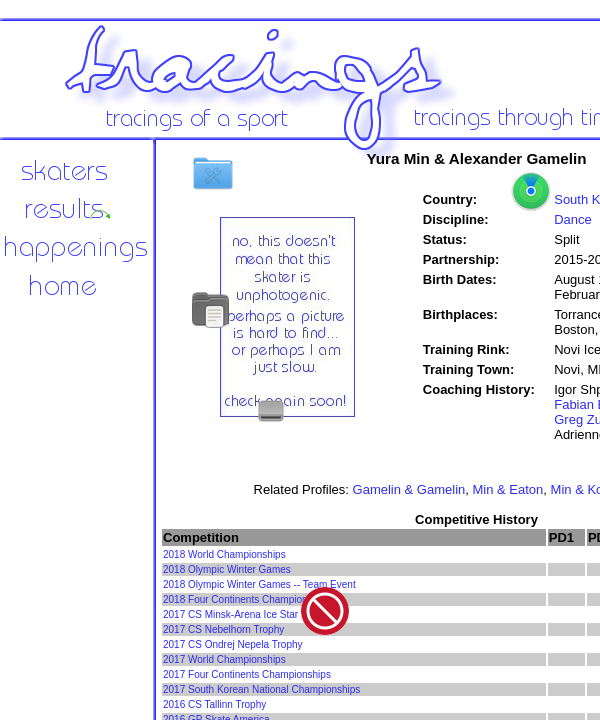  What do you see at coordinates (325, 611) in the screenshot?
I see `clear or delete text from an input field` at bounding box center [325, 611].